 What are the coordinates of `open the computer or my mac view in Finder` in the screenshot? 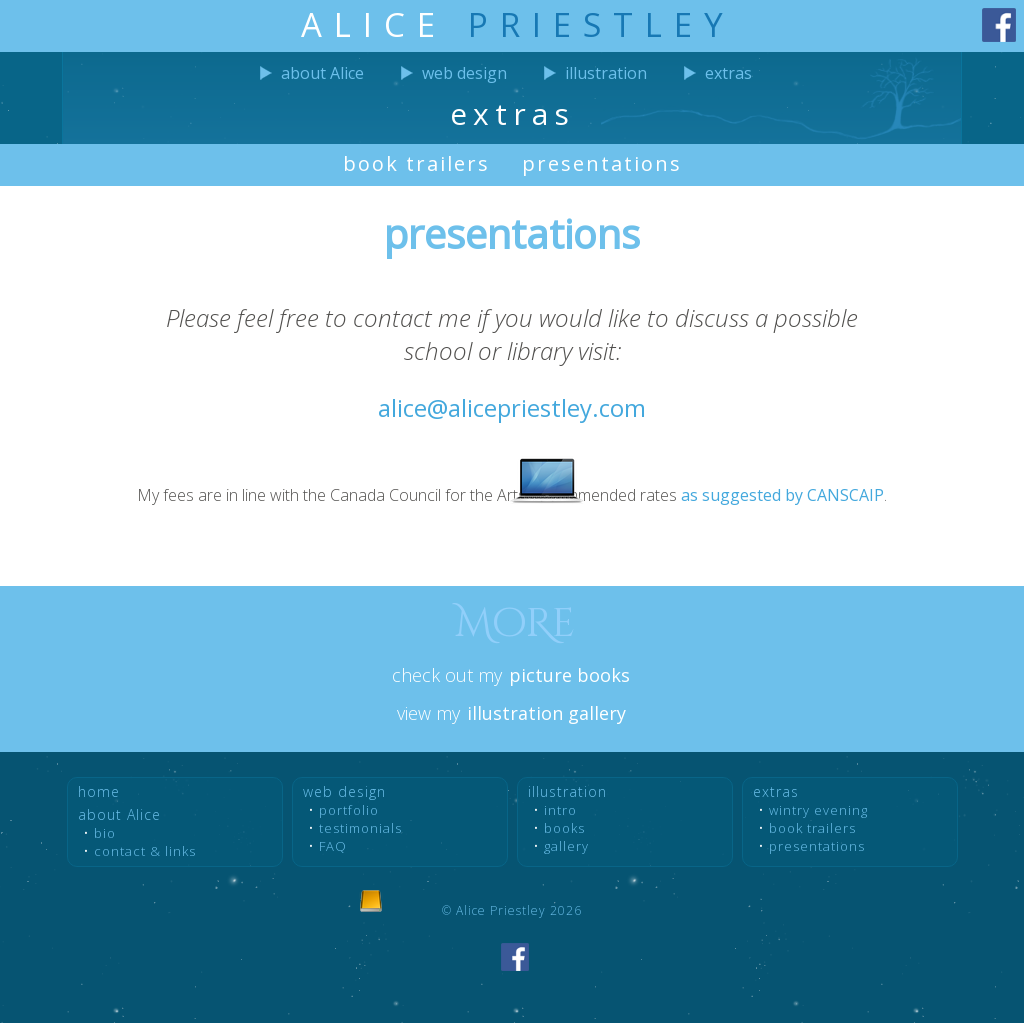 It's located at (547, 474).